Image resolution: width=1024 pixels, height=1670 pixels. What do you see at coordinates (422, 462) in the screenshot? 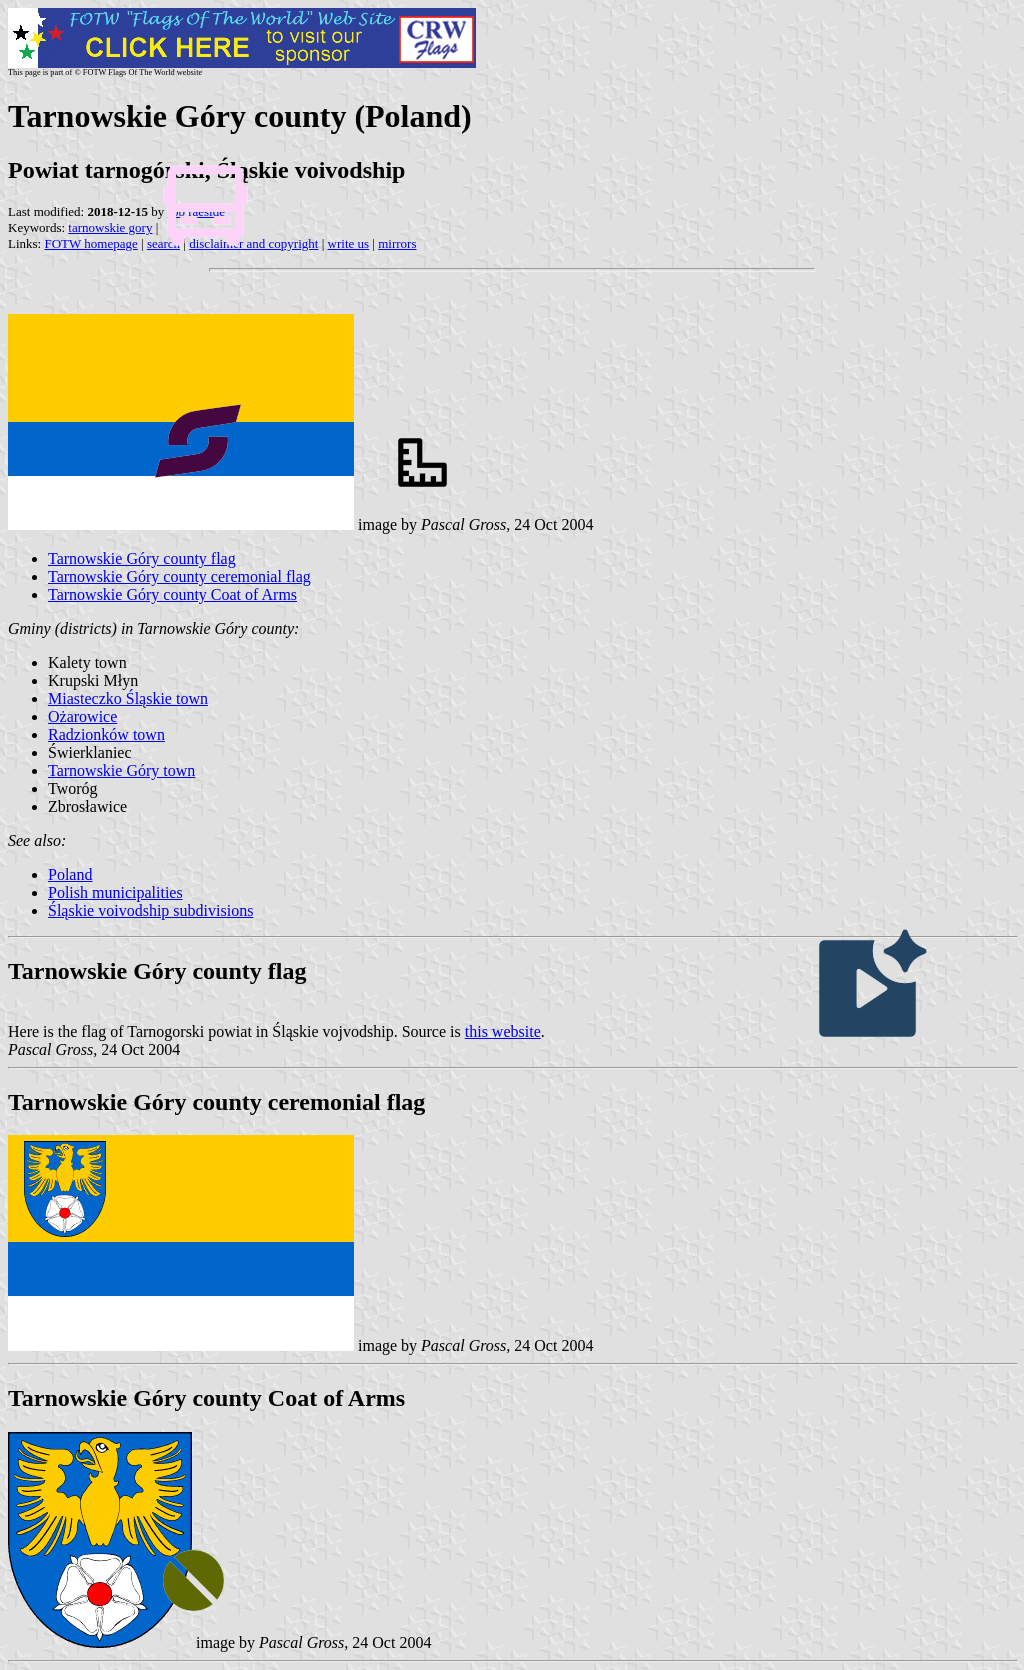
I see `access measurement or ruler tool` at bounding box center [422, 462].